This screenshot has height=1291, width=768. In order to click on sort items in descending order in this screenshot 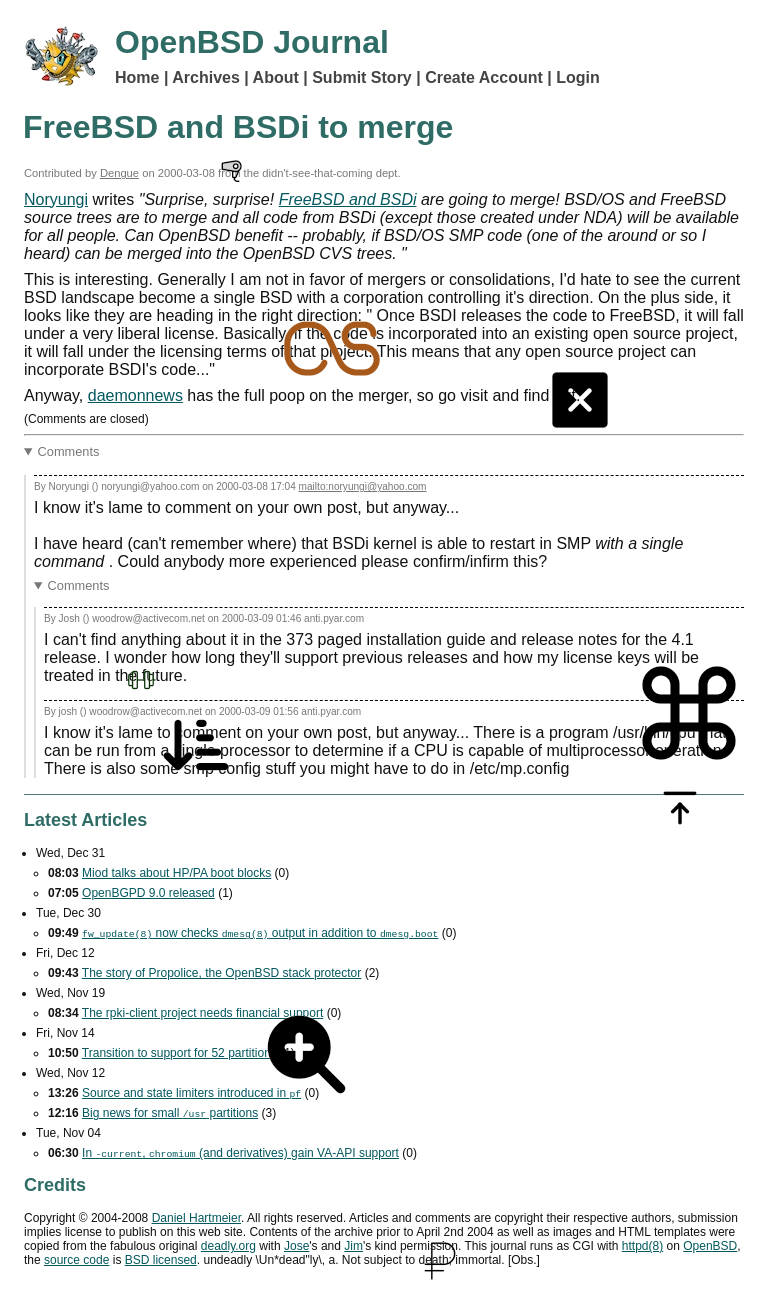, I will do `click(196, 745)`.